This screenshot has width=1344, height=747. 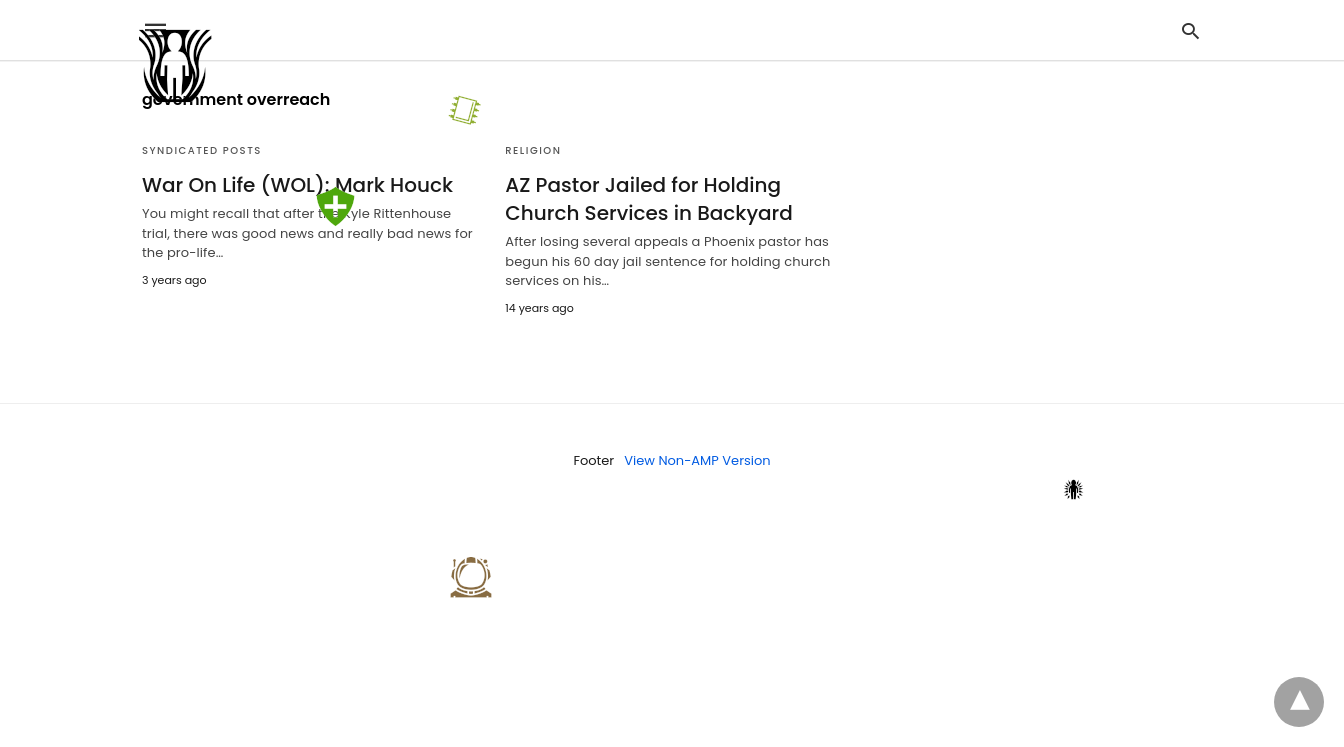 What do you see at coordinates (471, 577) in the screenshot?
I see `access space or astronaut-themed content` at bounding box center [471, 577].